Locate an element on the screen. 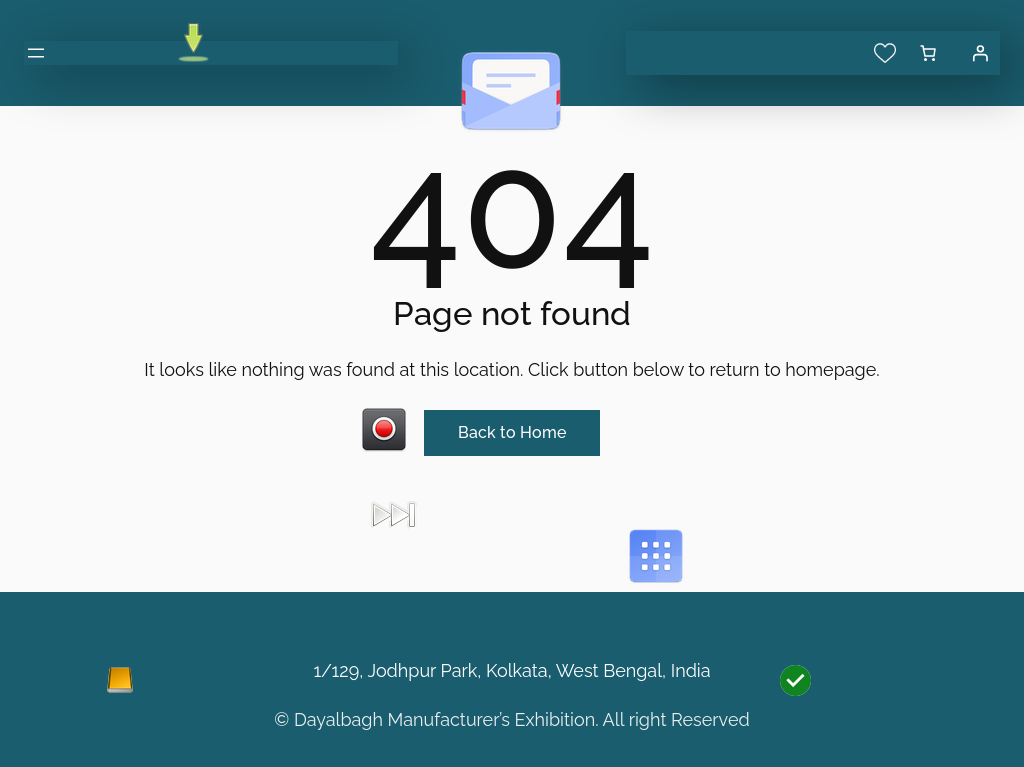 This screenshot has height=767, width=1024. save the current document is located at coordinates (193, 38).